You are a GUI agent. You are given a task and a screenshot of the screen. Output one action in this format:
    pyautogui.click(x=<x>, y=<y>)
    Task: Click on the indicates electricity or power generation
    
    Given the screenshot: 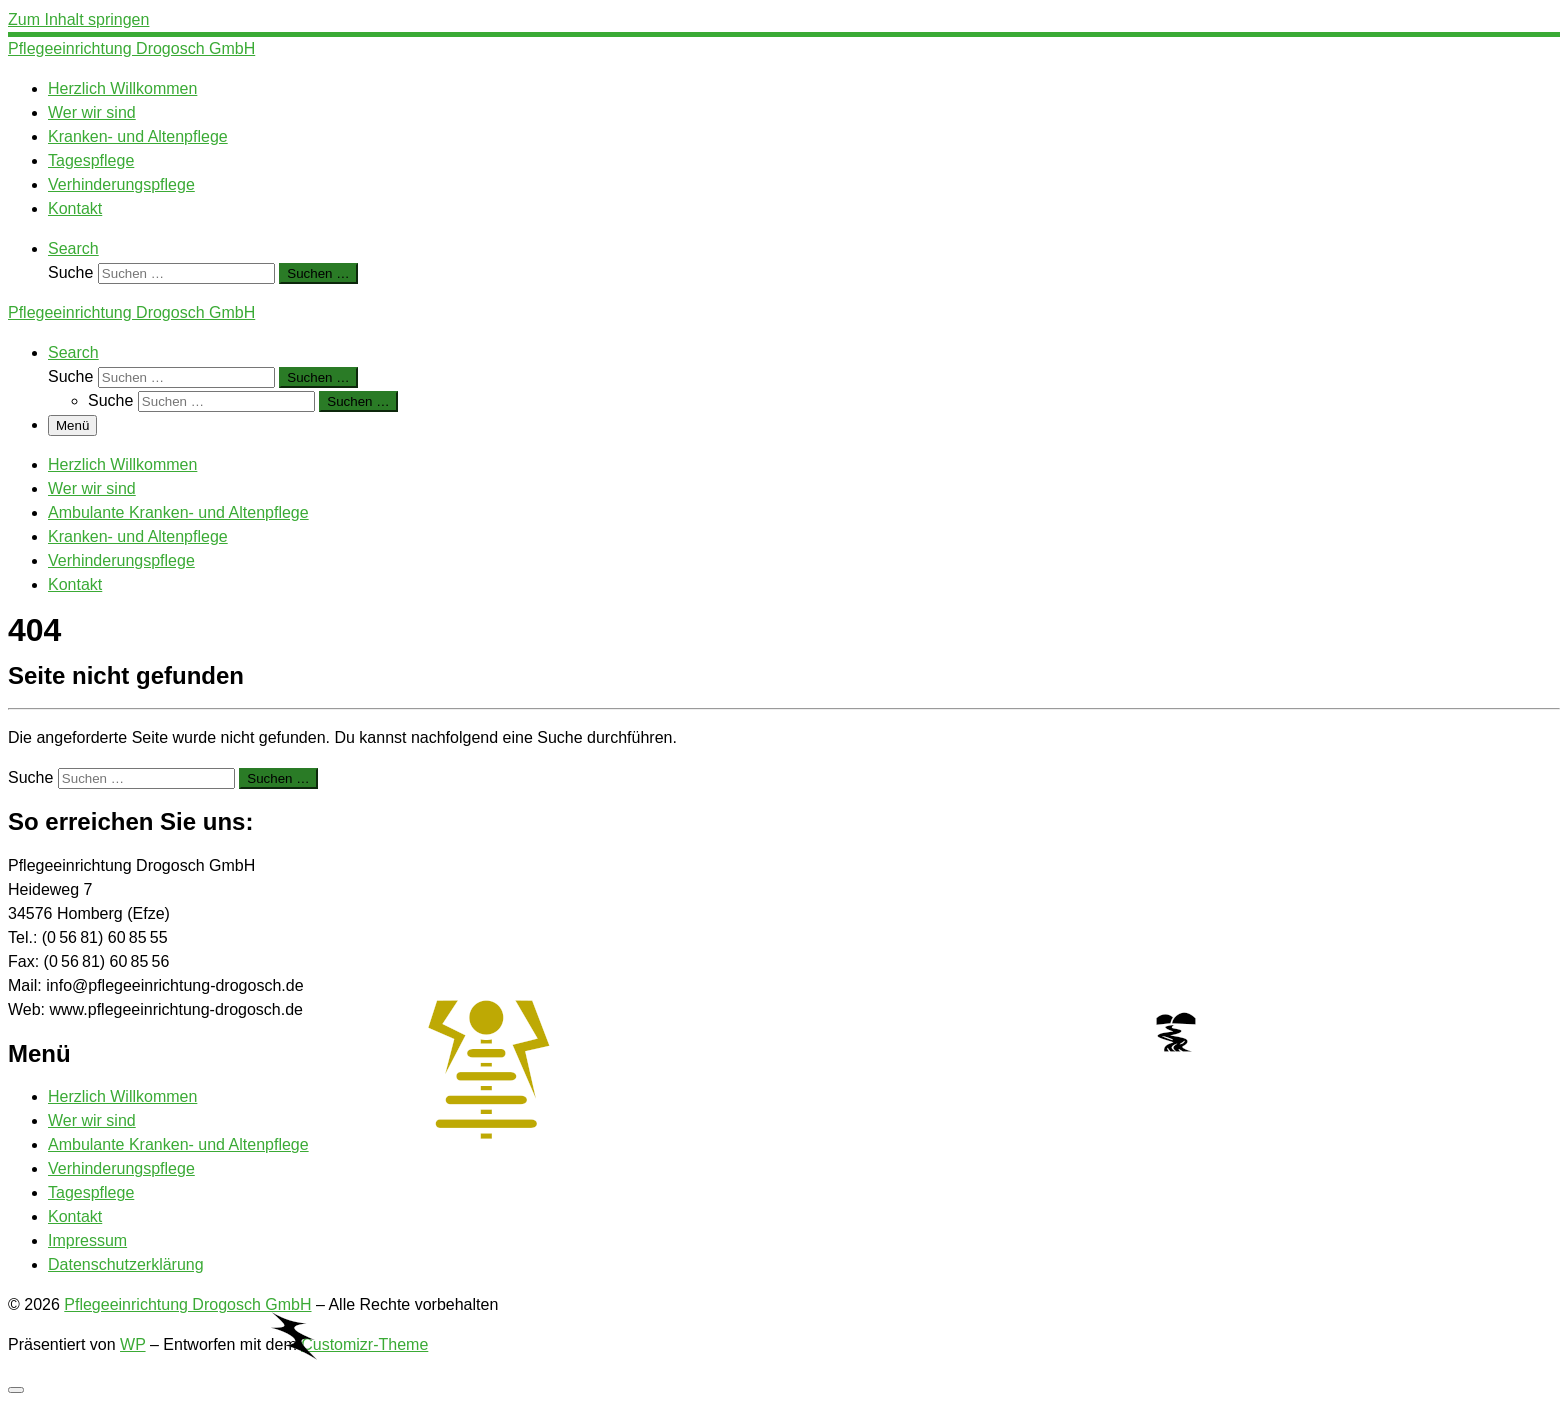 What is the action you would take?
    pyautogui.click(x=486, y=1069)
    